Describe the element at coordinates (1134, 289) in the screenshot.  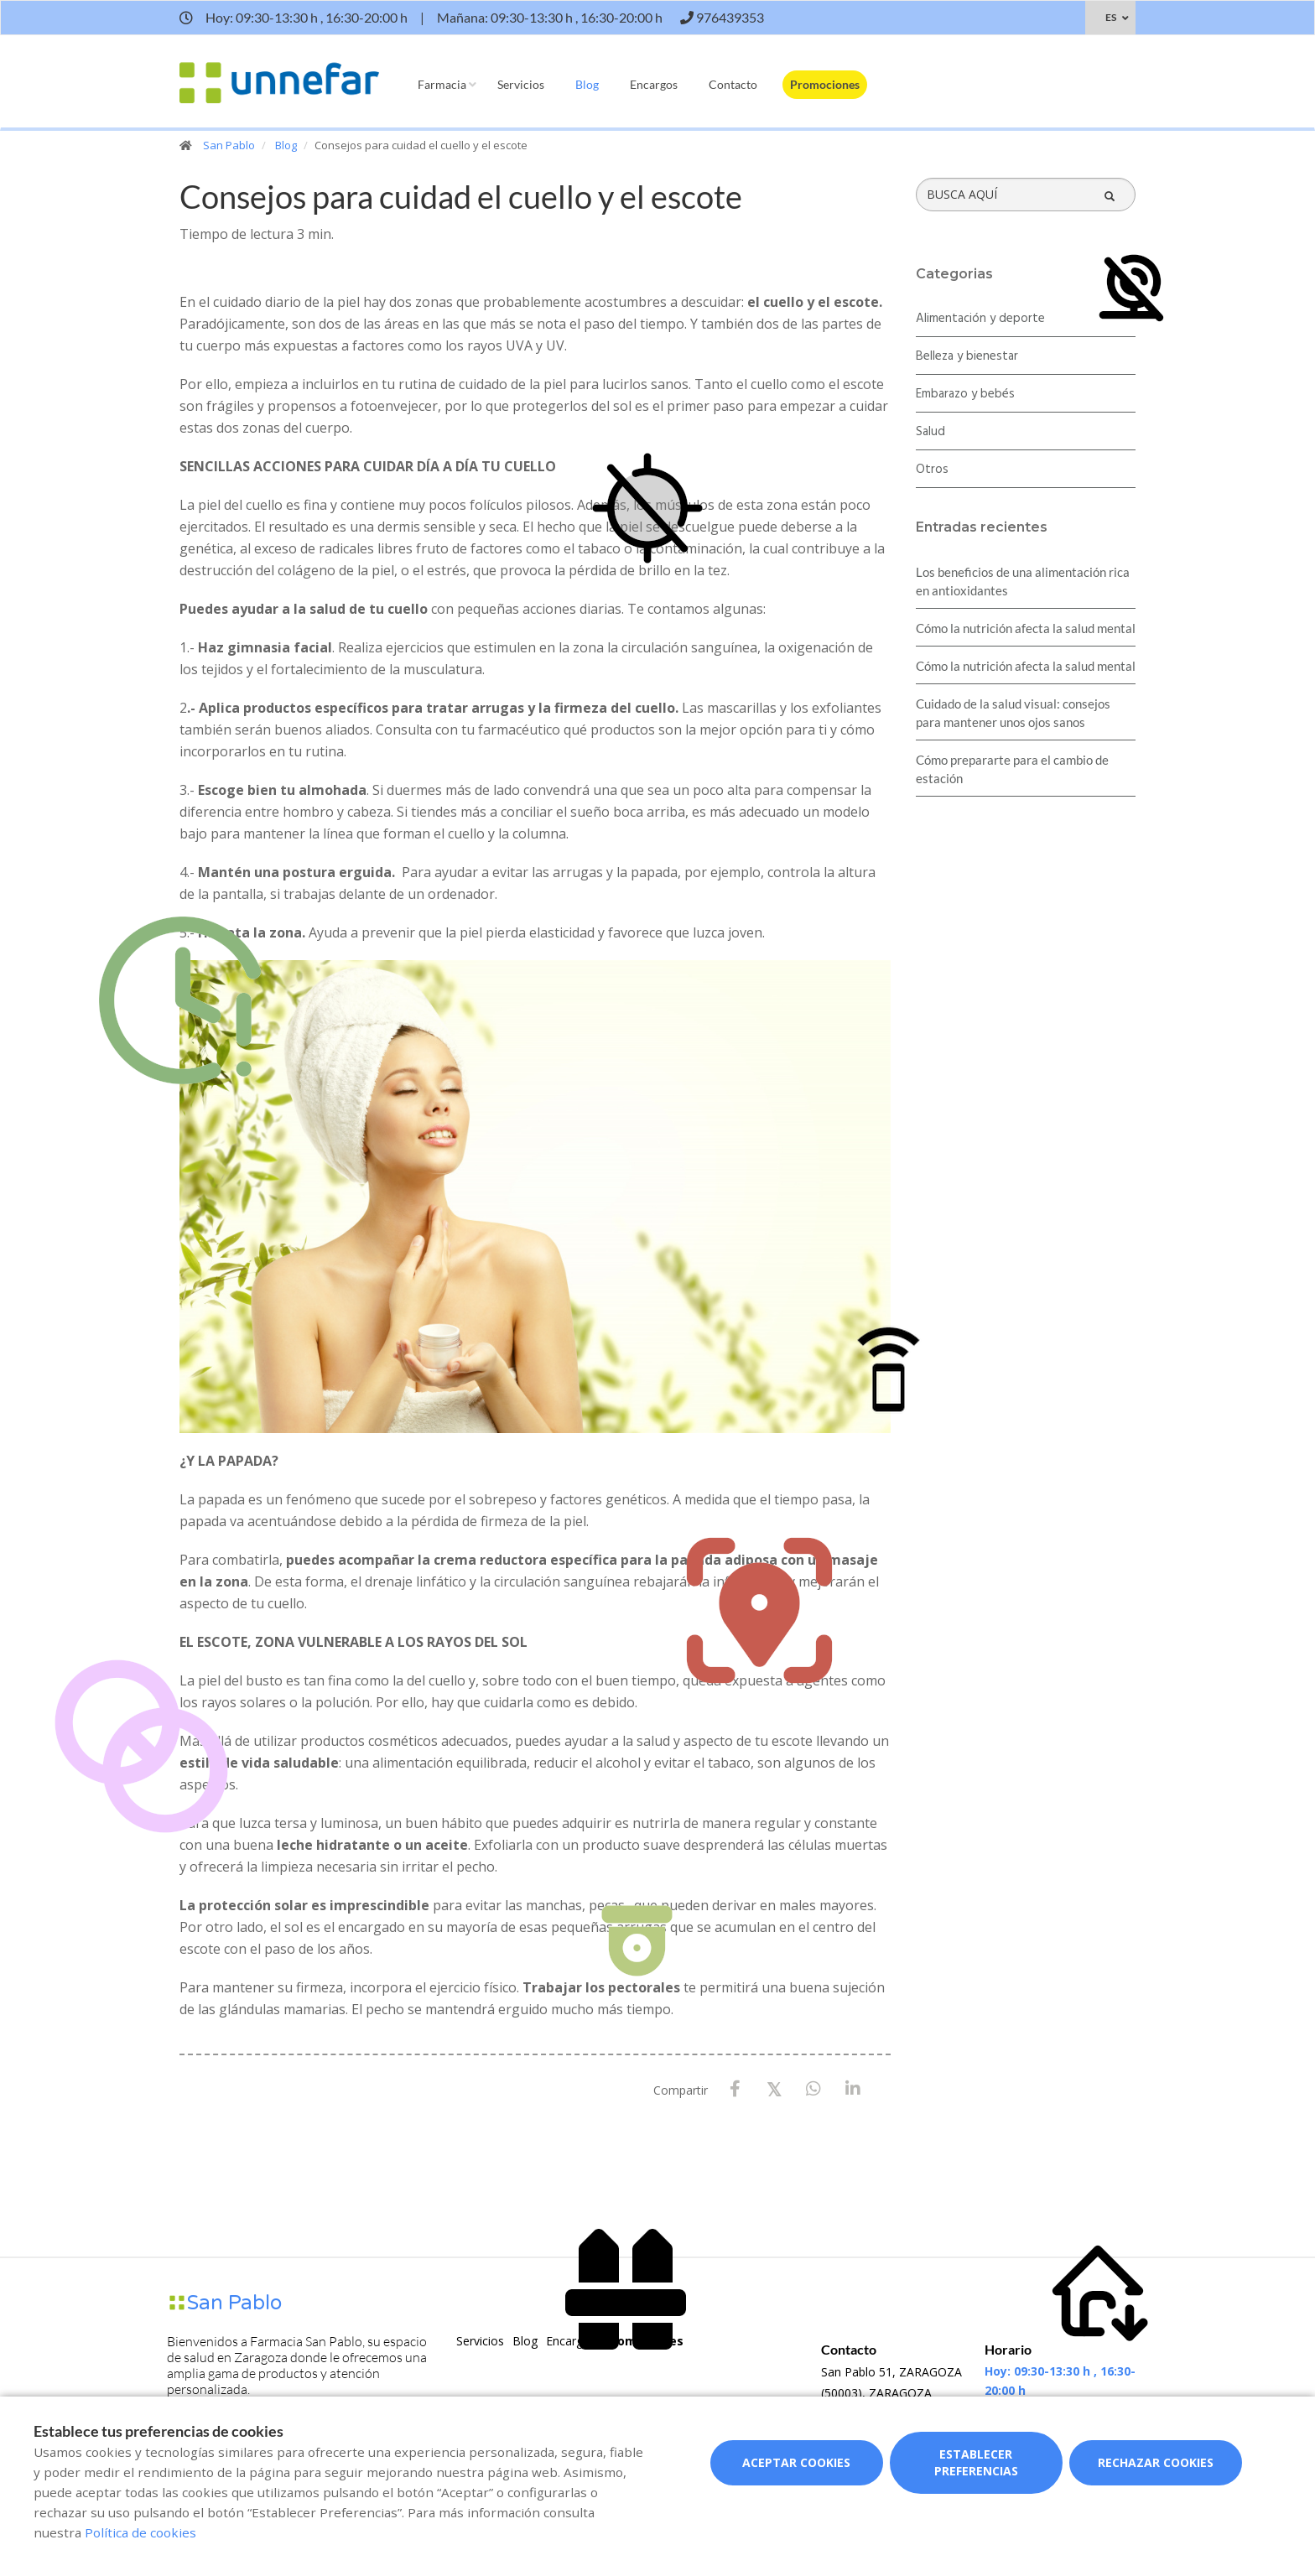
I see `webcam is disabled or turned off` at that location.